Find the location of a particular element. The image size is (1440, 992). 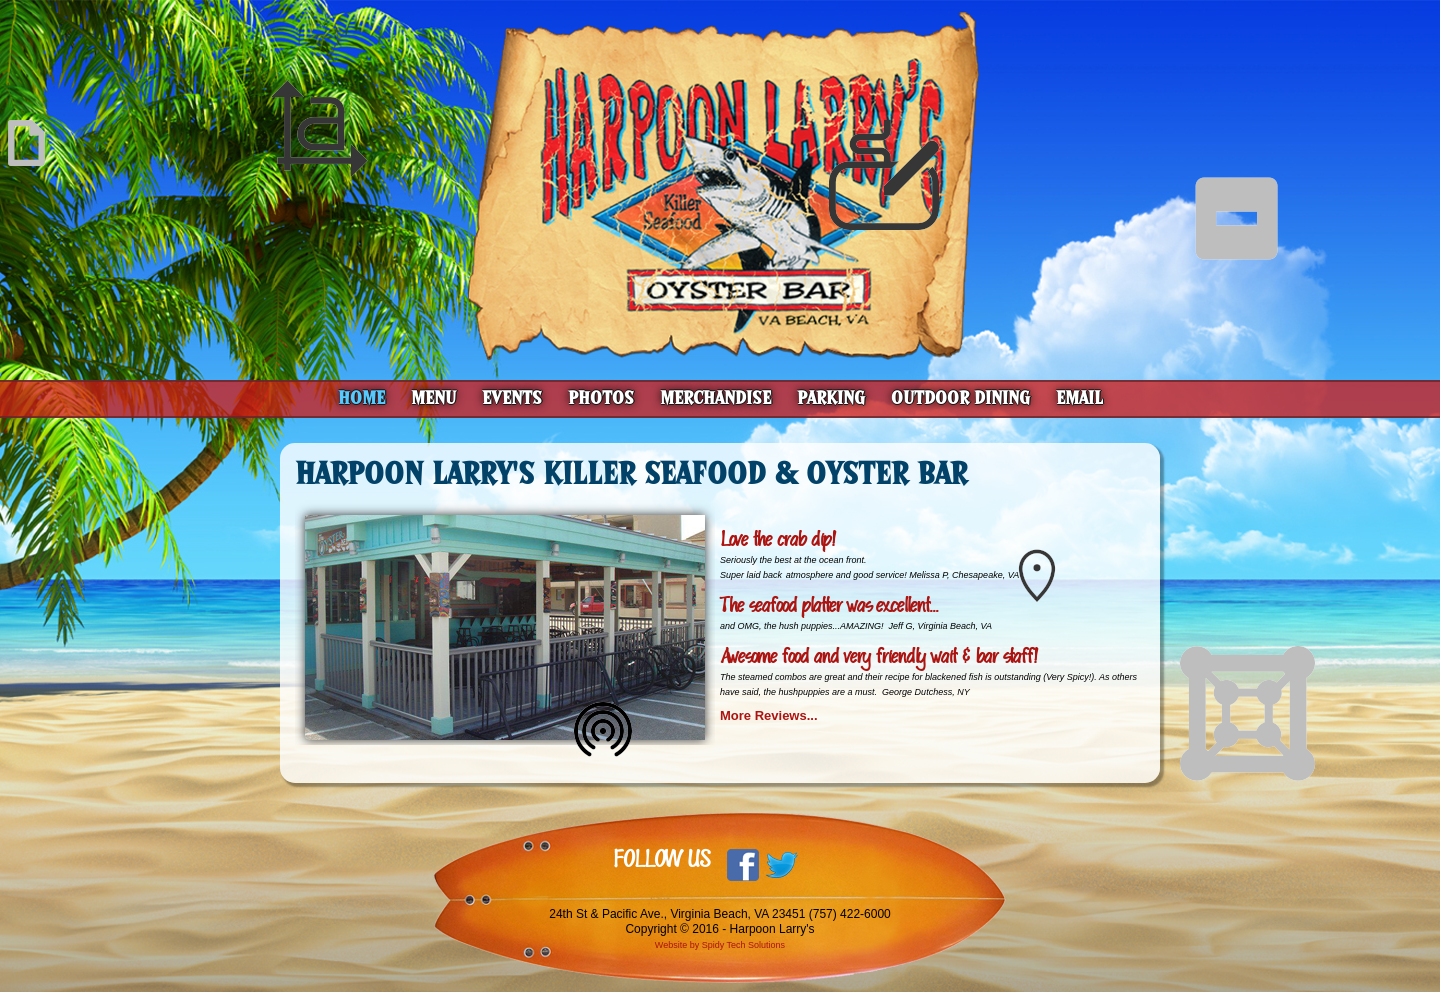

open the documents folder is located at coordinates (26, 141).